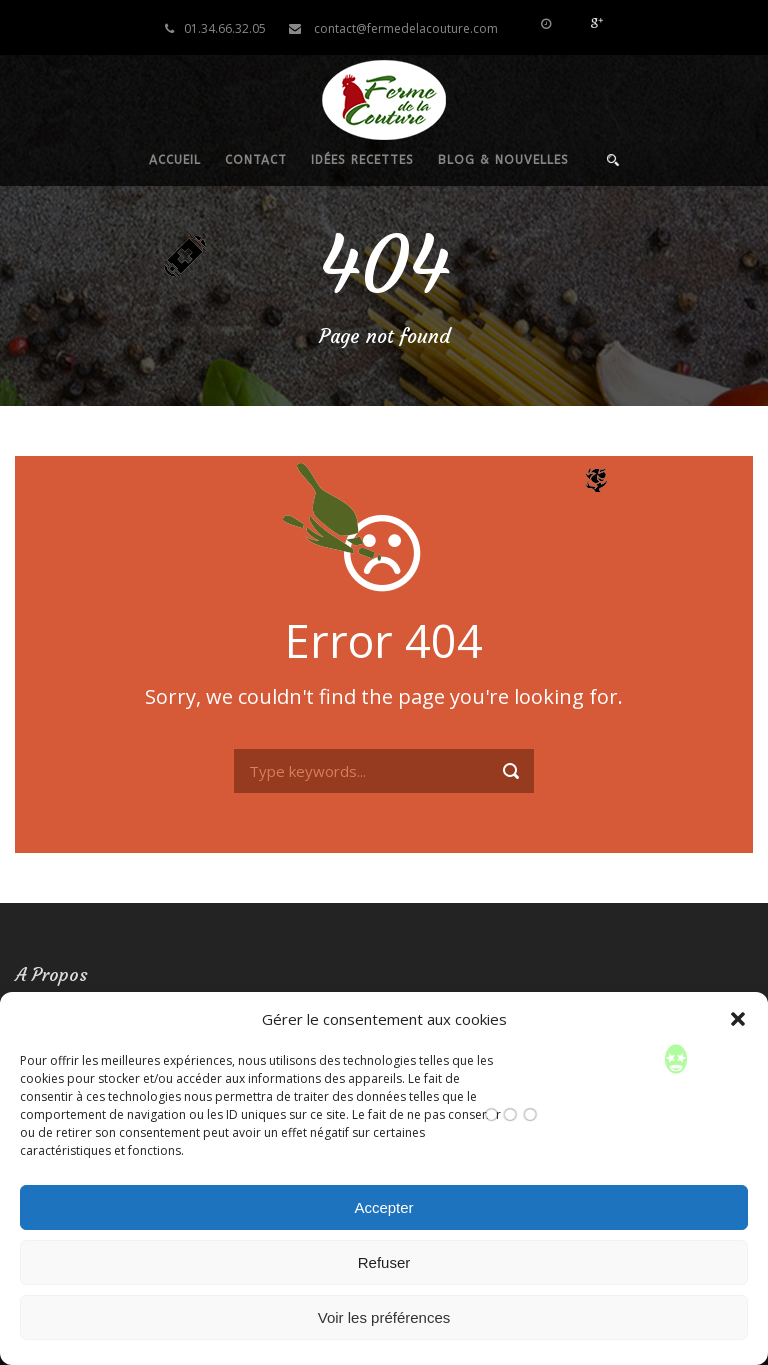 This screenshot has height=1365, width=768. What do you see at coordinates (597, 480) in the screenshot?
I see `indicates a cursed or corrupted plant item` at bounding box center [597, 480].